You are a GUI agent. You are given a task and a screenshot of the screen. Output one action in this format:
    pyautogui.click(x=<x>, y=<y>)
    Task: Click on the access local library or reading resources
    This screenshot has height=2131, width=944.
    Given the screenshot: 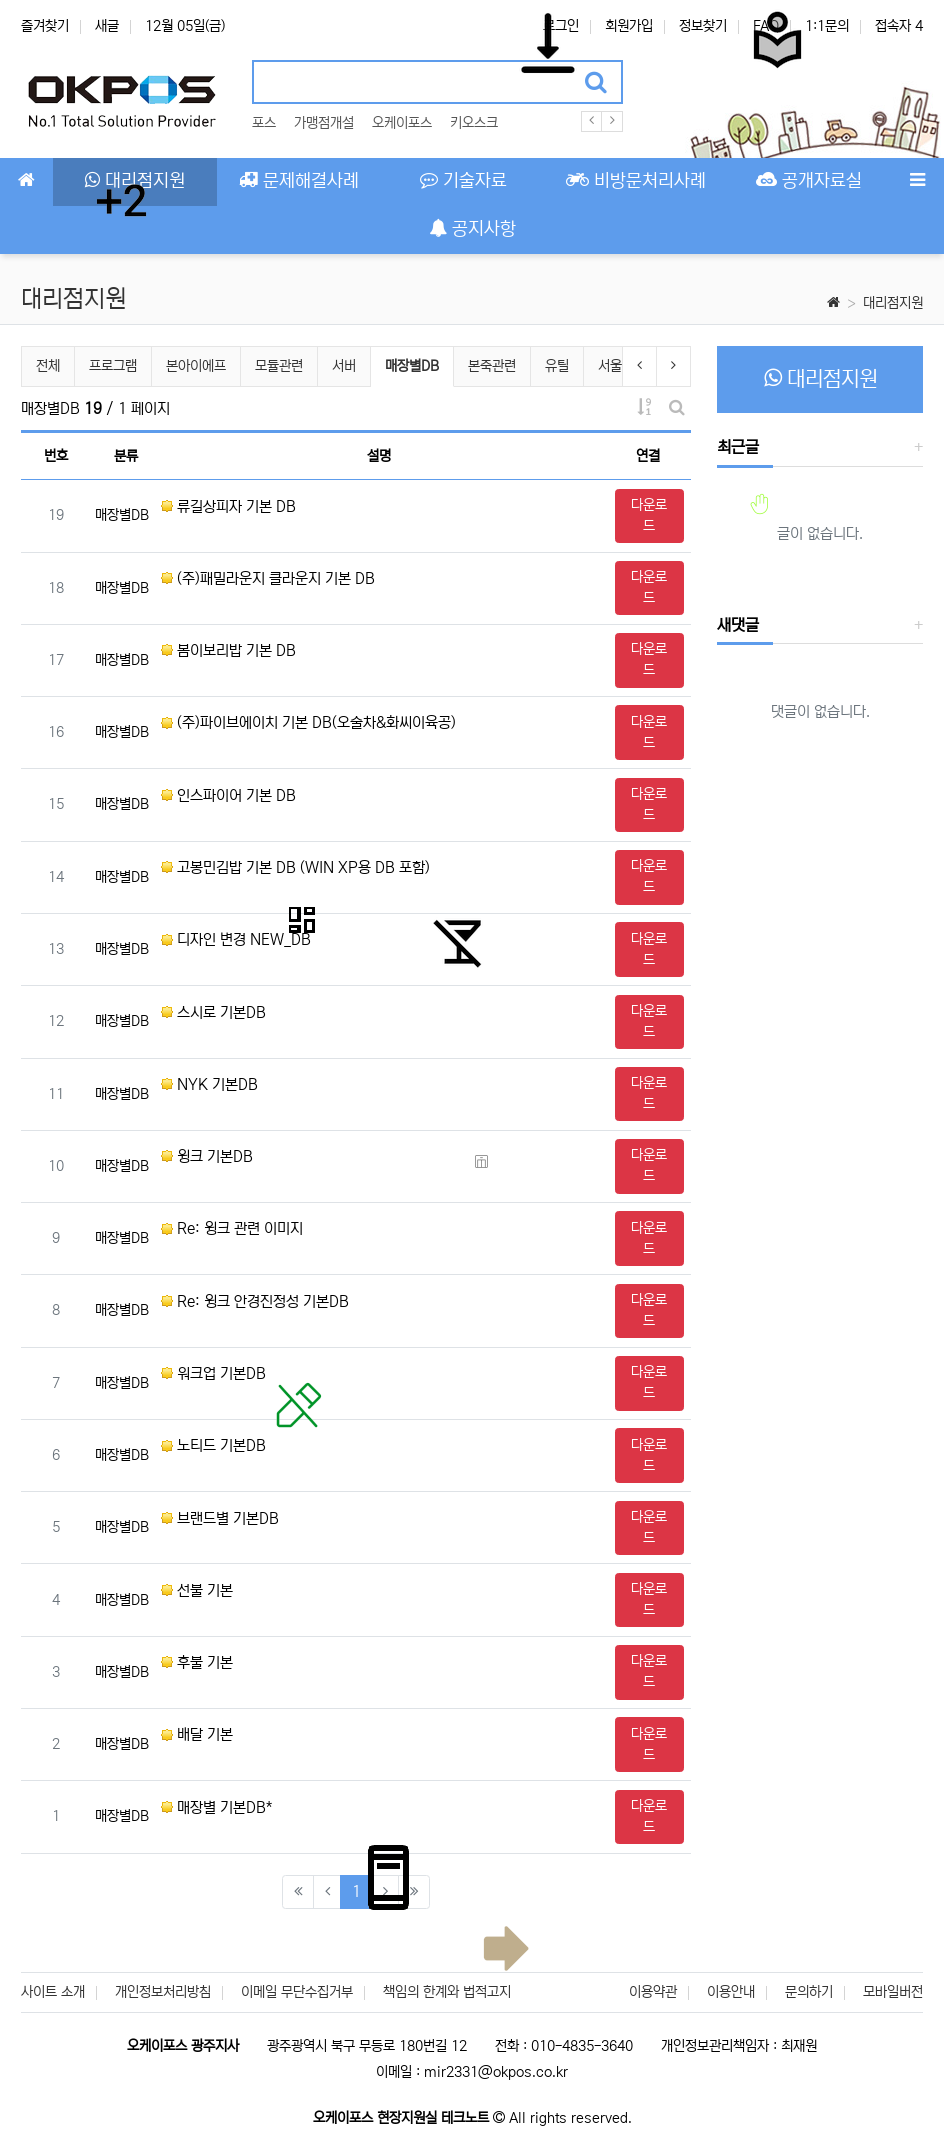 What is the action you would take?
    pyautogui.click(x=777, y=40)
    